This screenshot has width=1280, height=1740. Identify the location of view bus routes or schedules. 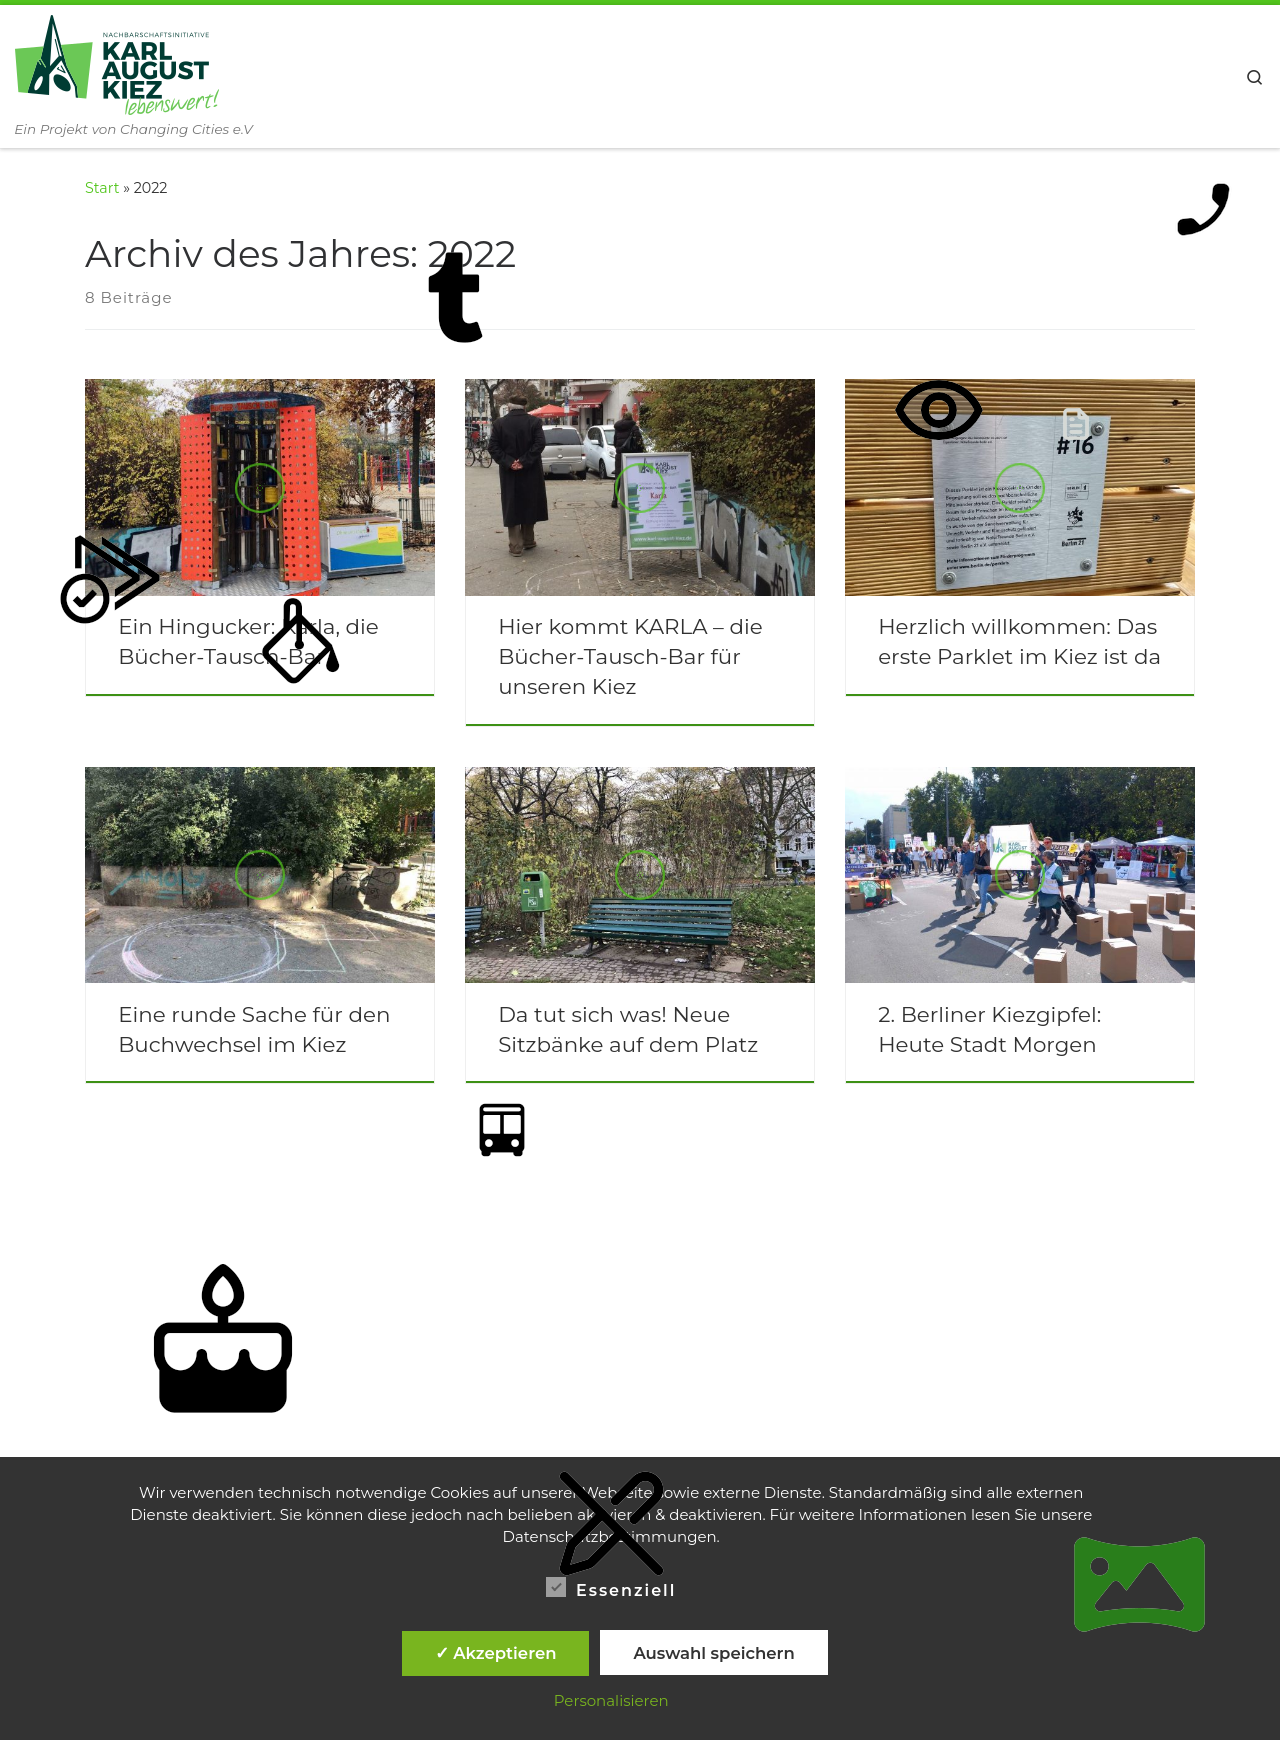
(502, 1130).